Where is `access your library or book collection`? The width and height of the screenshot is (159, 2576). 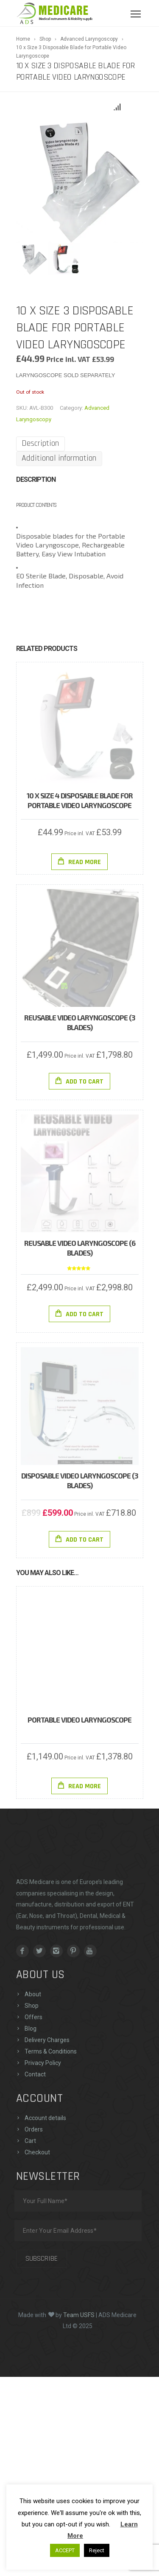
access your library or book collection is located at coordinates (64, 986).